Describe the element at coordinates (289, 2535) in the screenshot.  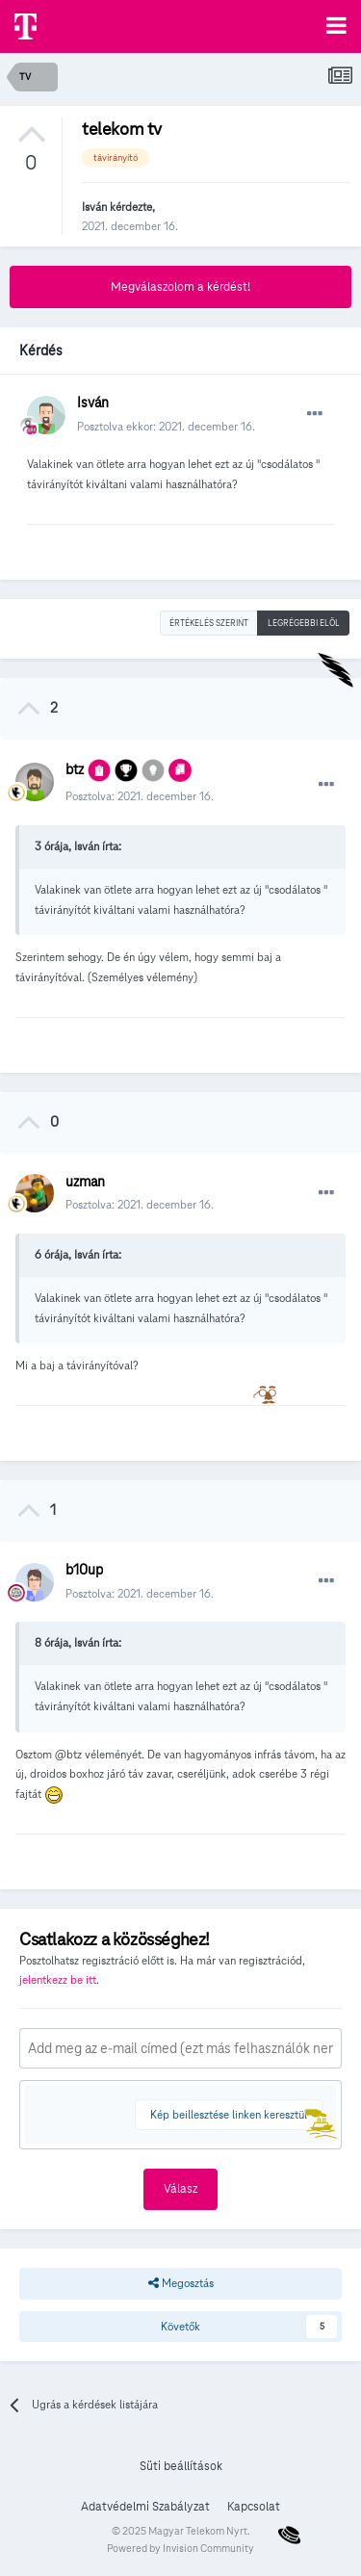
I see `select a hat accessory for your character` at that location.